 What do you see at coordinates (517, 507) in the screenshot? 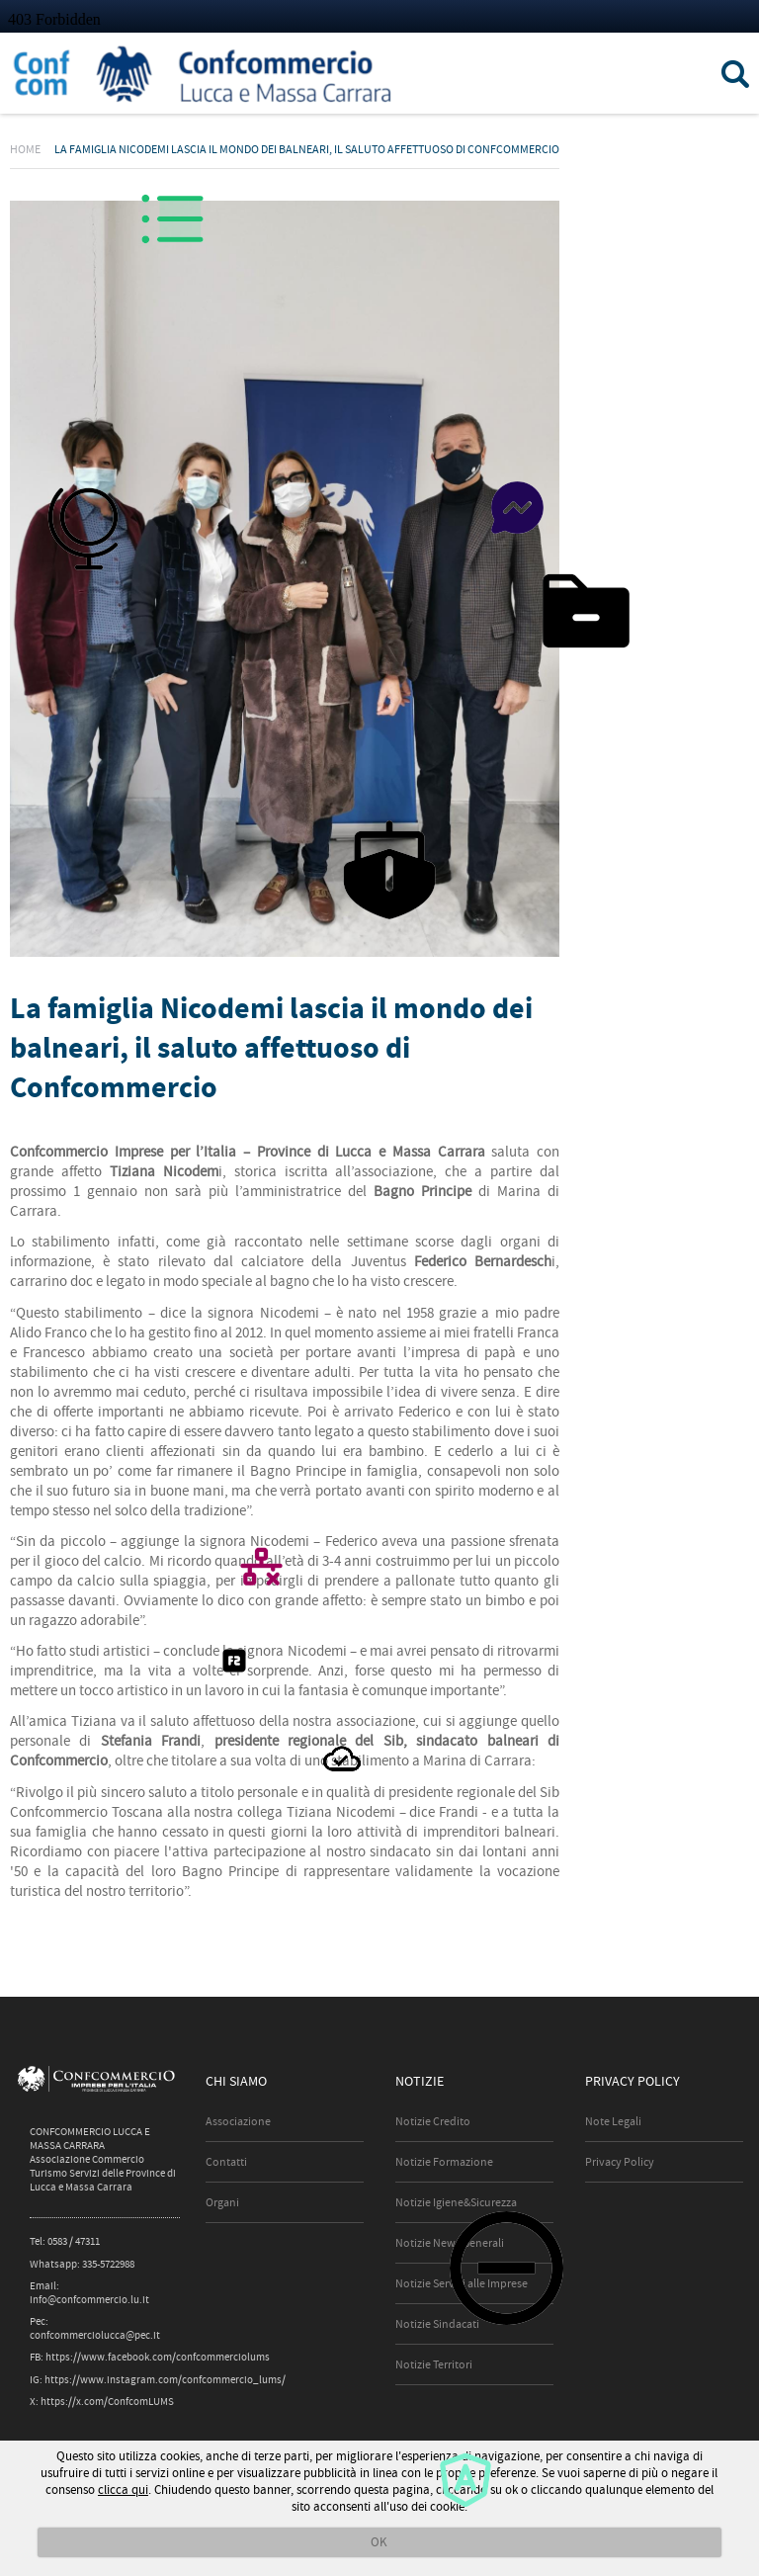
I see `open facebook messenger` at bounding box center [517, 507].